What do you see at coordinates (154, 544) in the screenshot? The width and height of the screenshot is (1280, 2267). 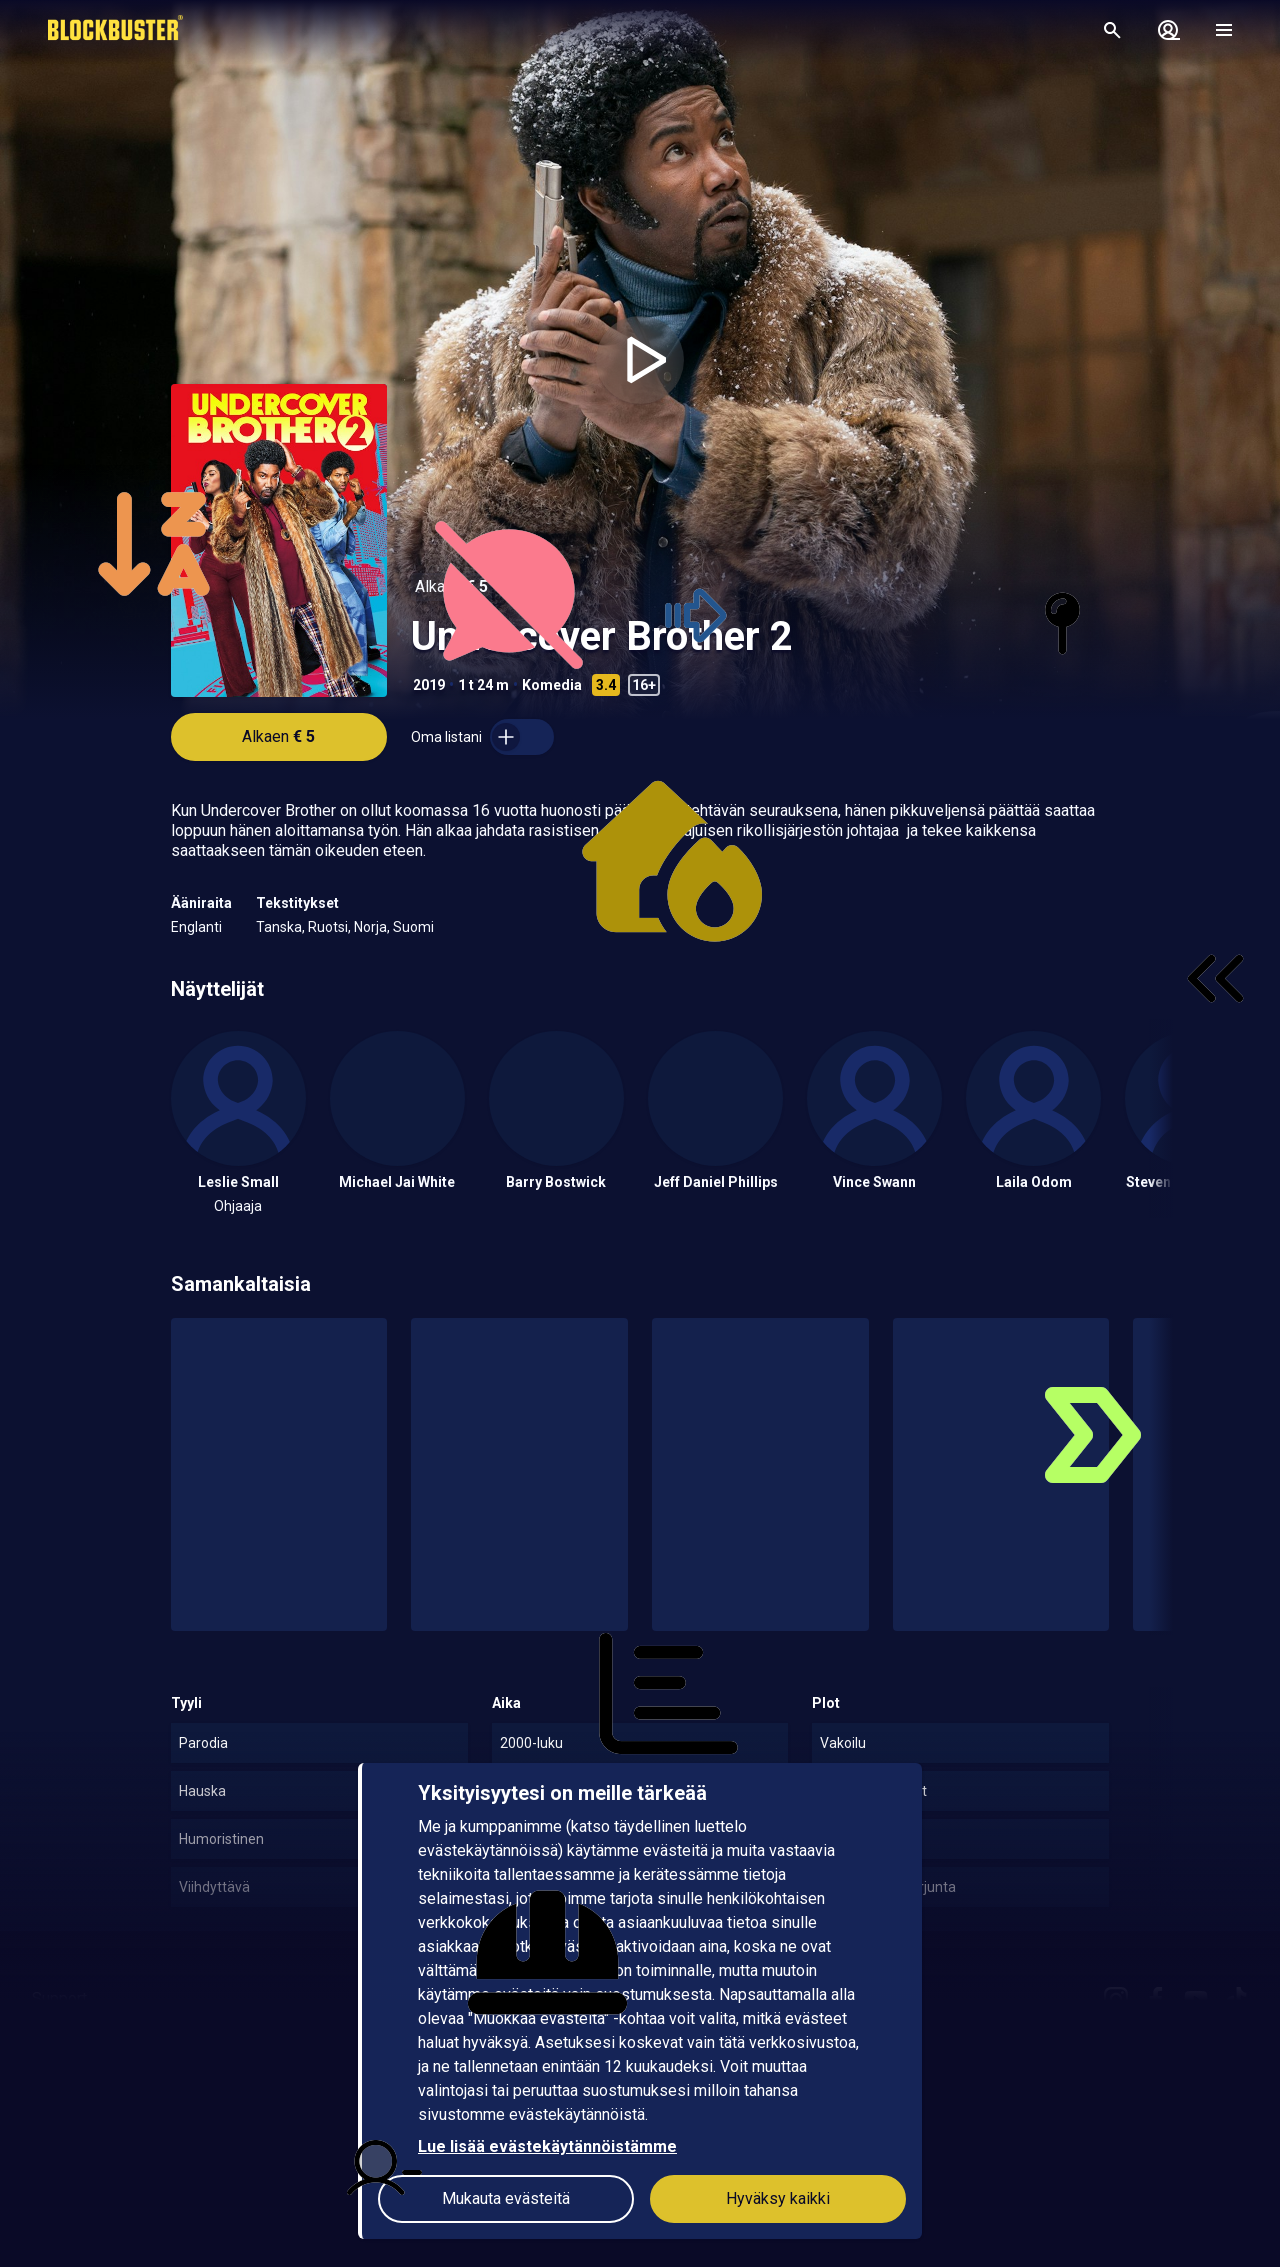 I see `sort items alphabetically in descending order (Z to A)` at bounding box center [154, 544].